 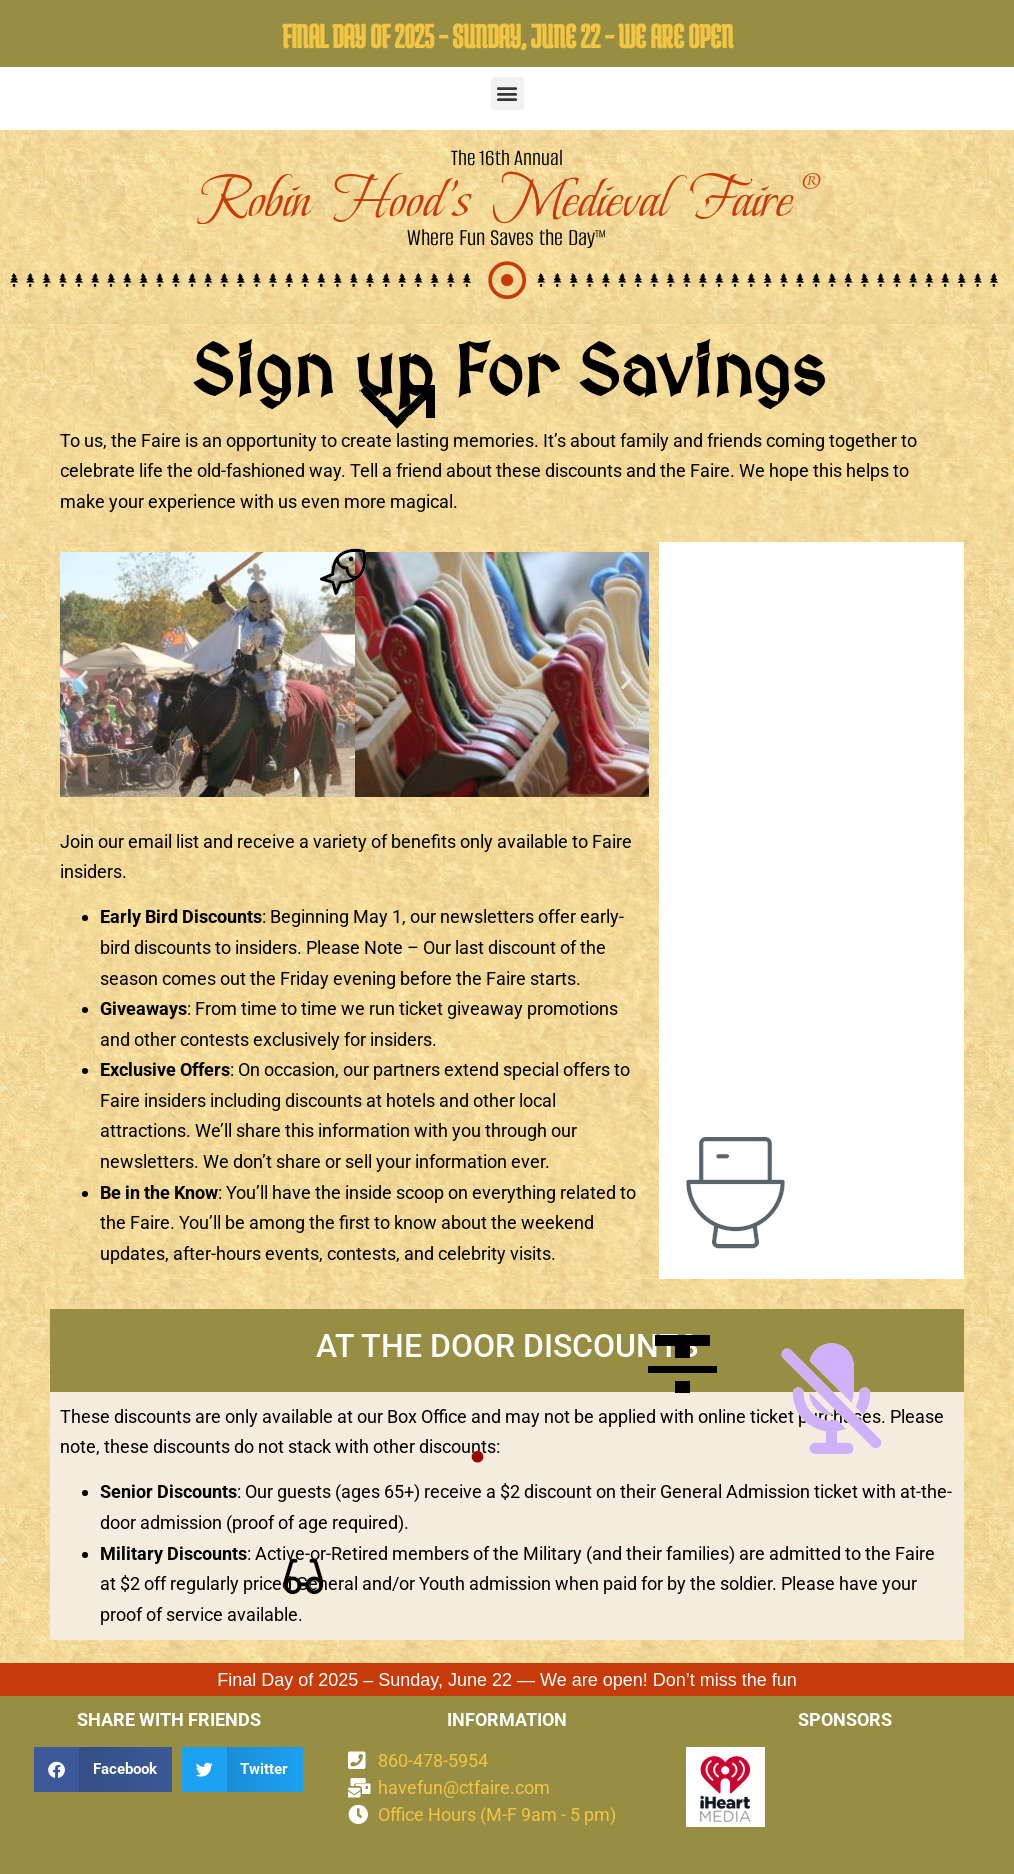 I want to click on apply strikethrough formatting to selected text, so click(x=682, y=1365).